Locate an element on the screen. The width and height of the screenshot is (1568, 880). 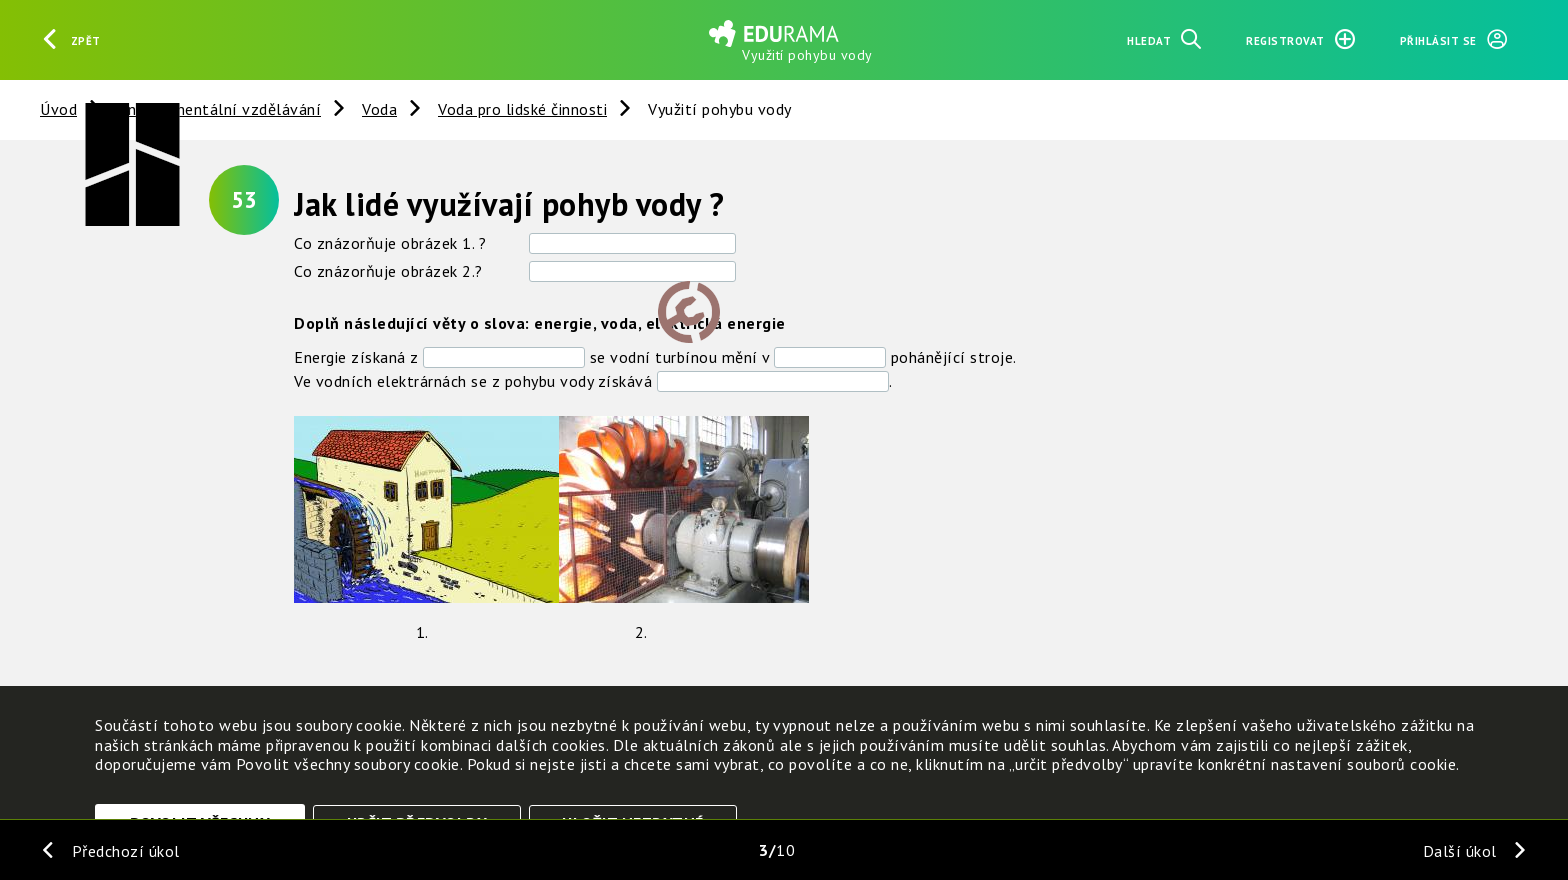
open the Bambu Lab app or dashboard is located at coordinates (132, 164).